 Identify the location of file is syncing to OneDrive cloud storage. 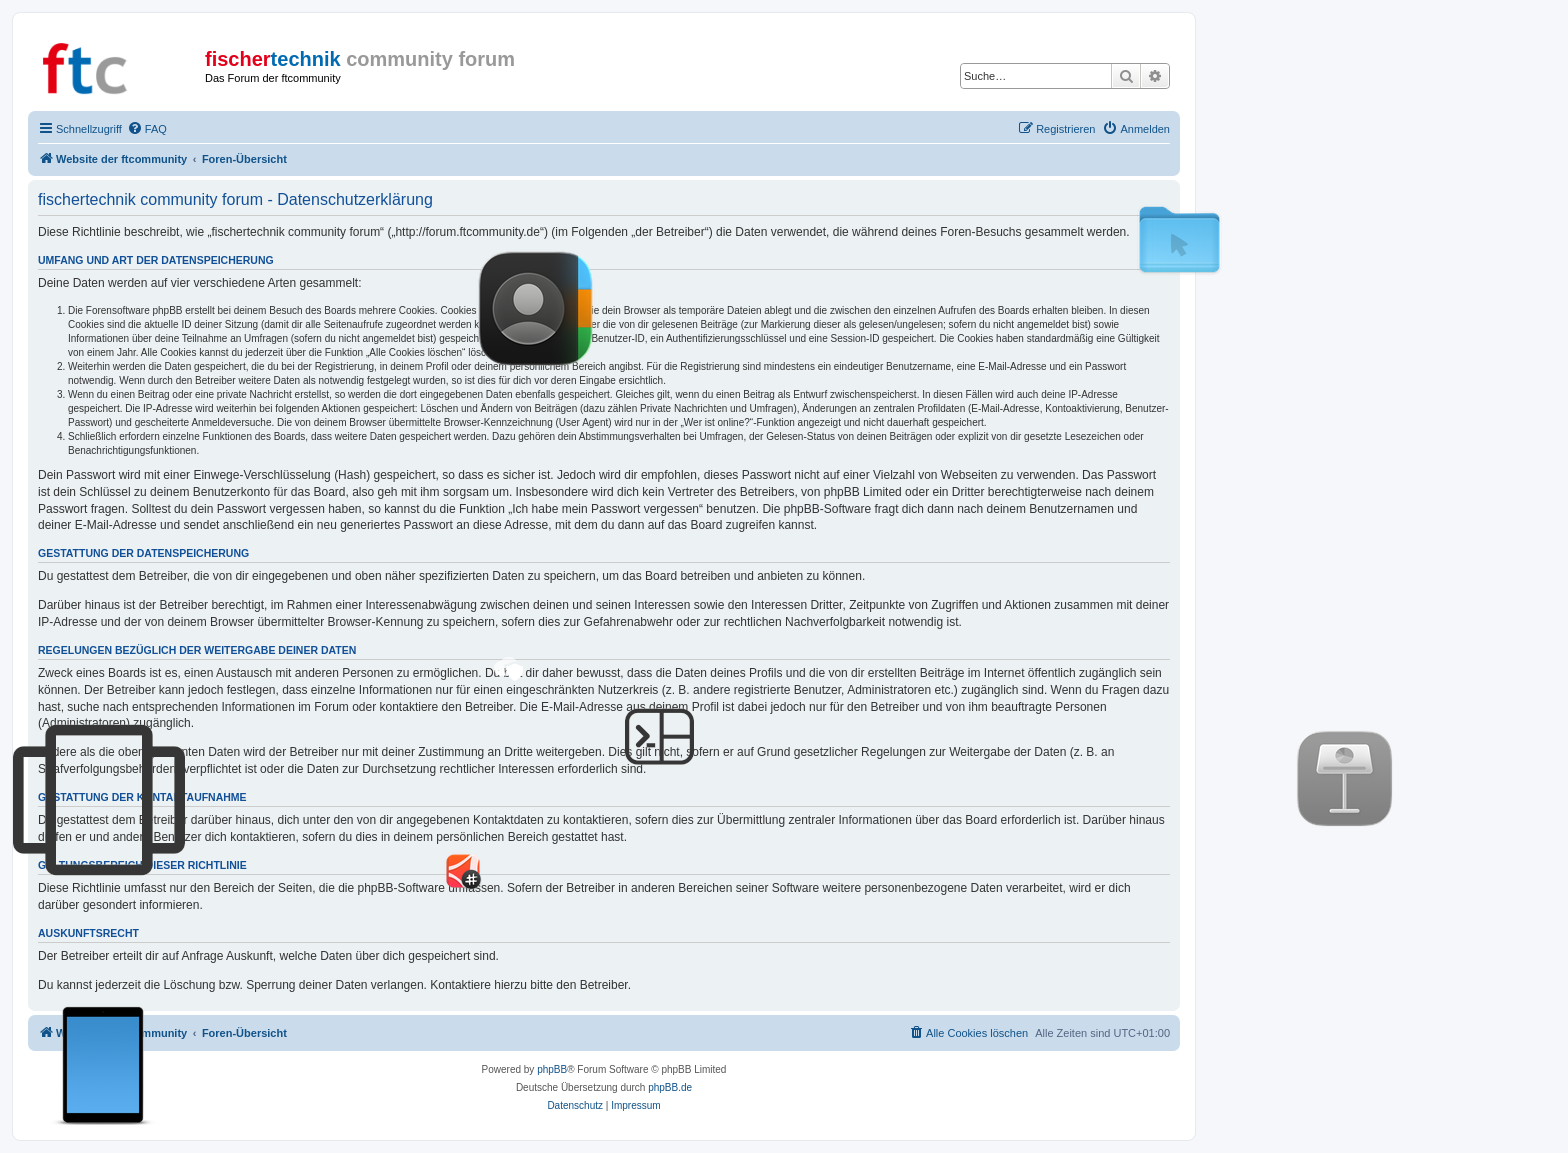
(508, 666).